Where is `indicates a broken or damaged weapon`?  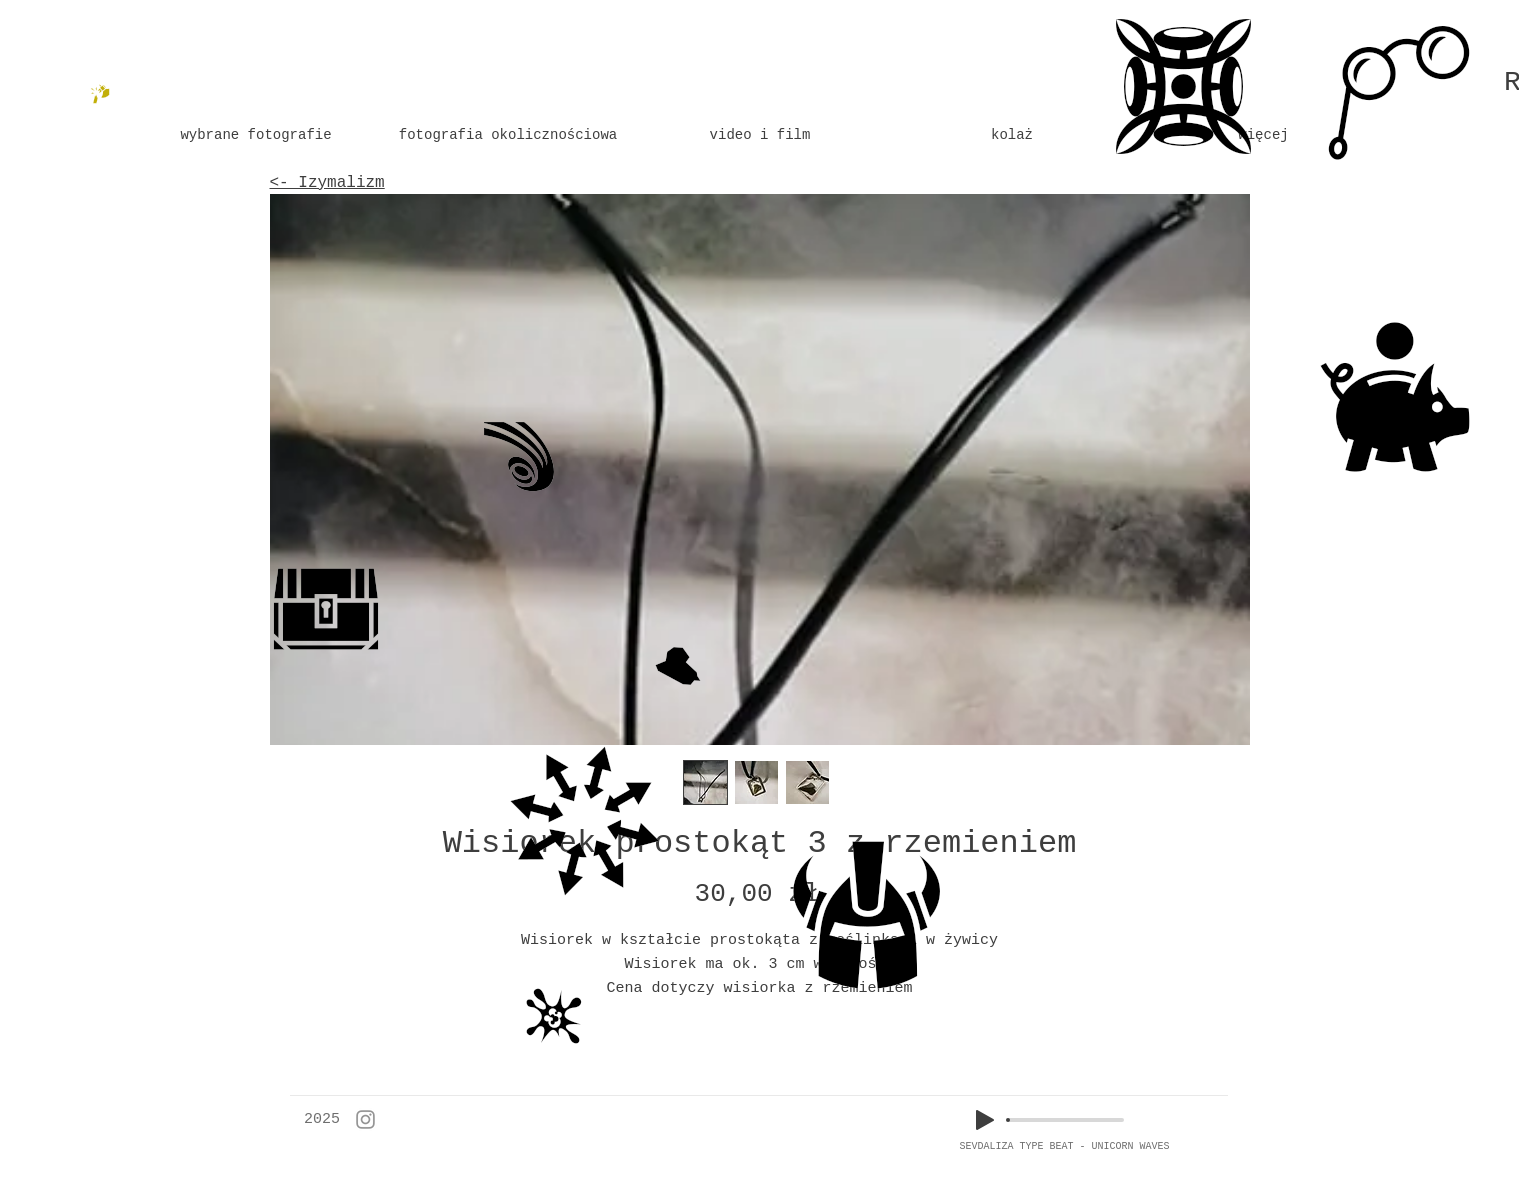 indicates a broken or damaged weapon is located at coordinates (99, 93).